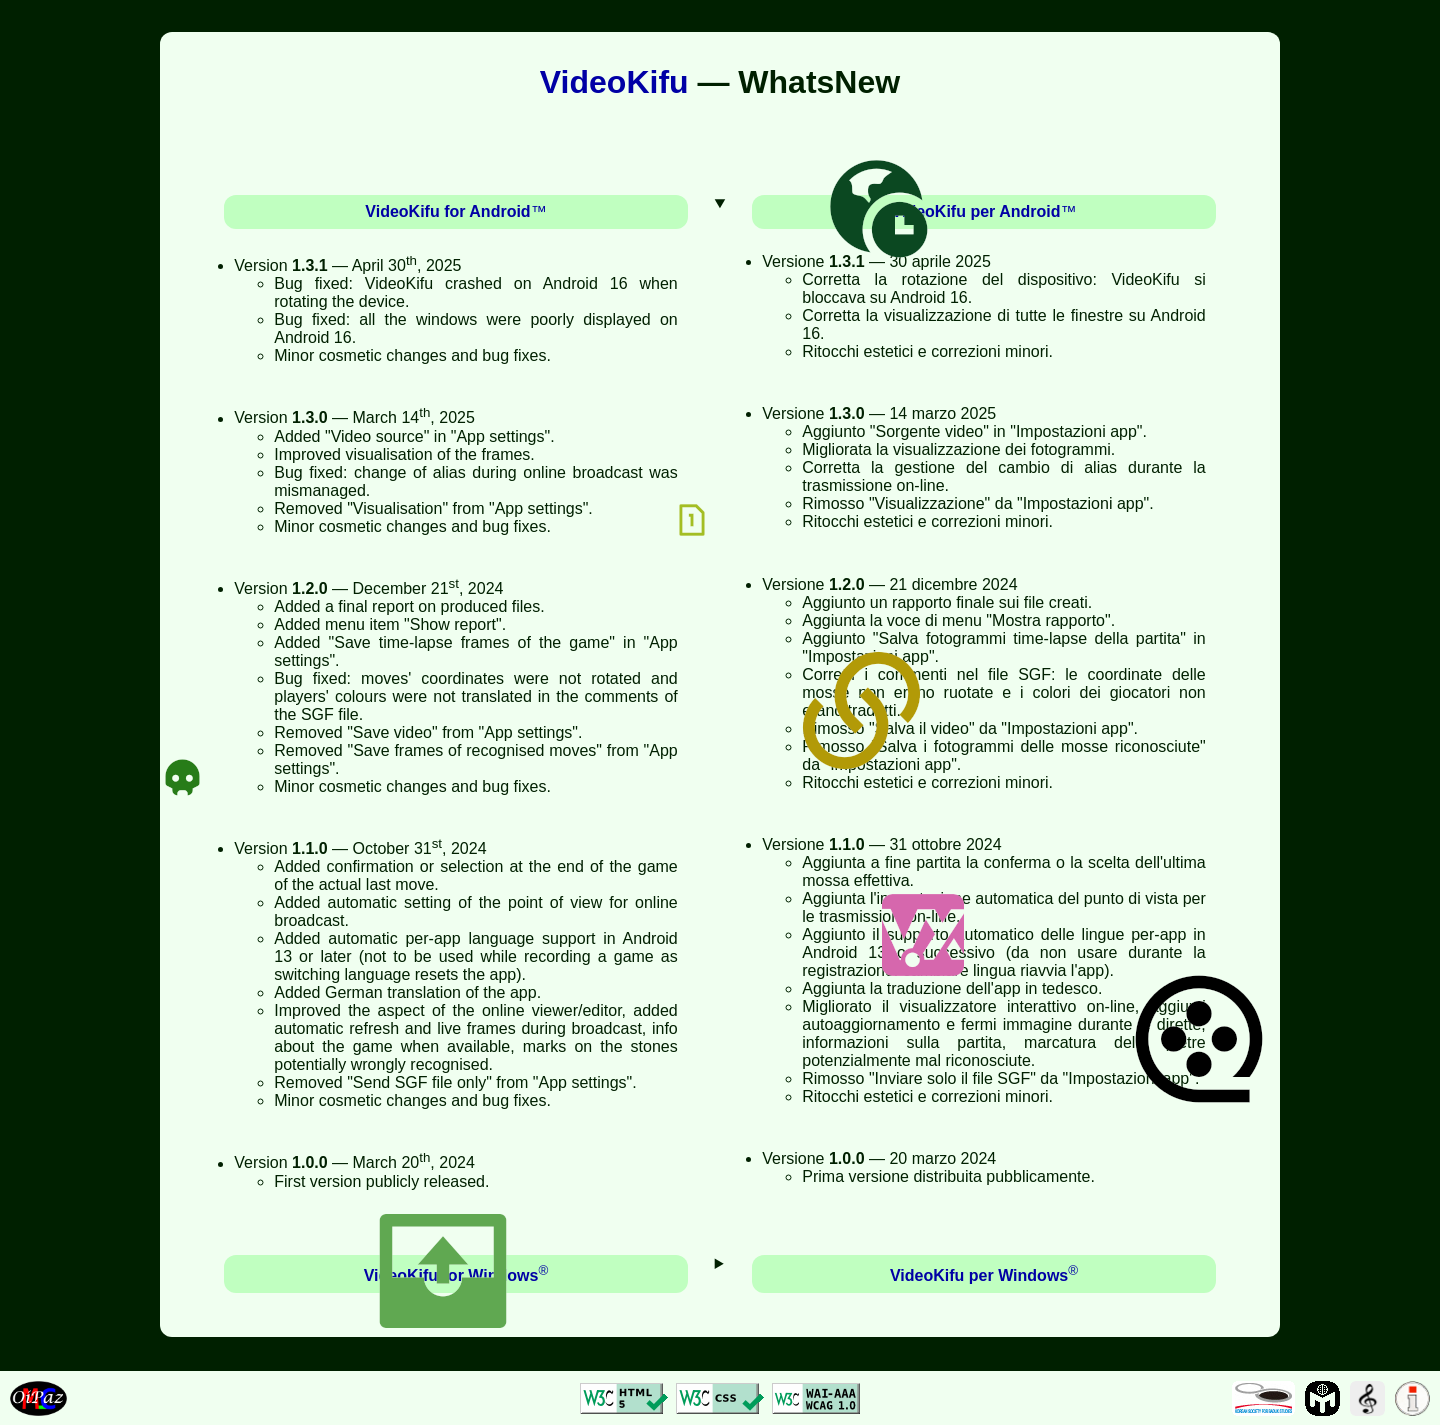 This screenshot has height=1425, width=1440. Describe the element at coordinates (861, 710) in the screenshot. I see `view linked accounts or connections` at that location.